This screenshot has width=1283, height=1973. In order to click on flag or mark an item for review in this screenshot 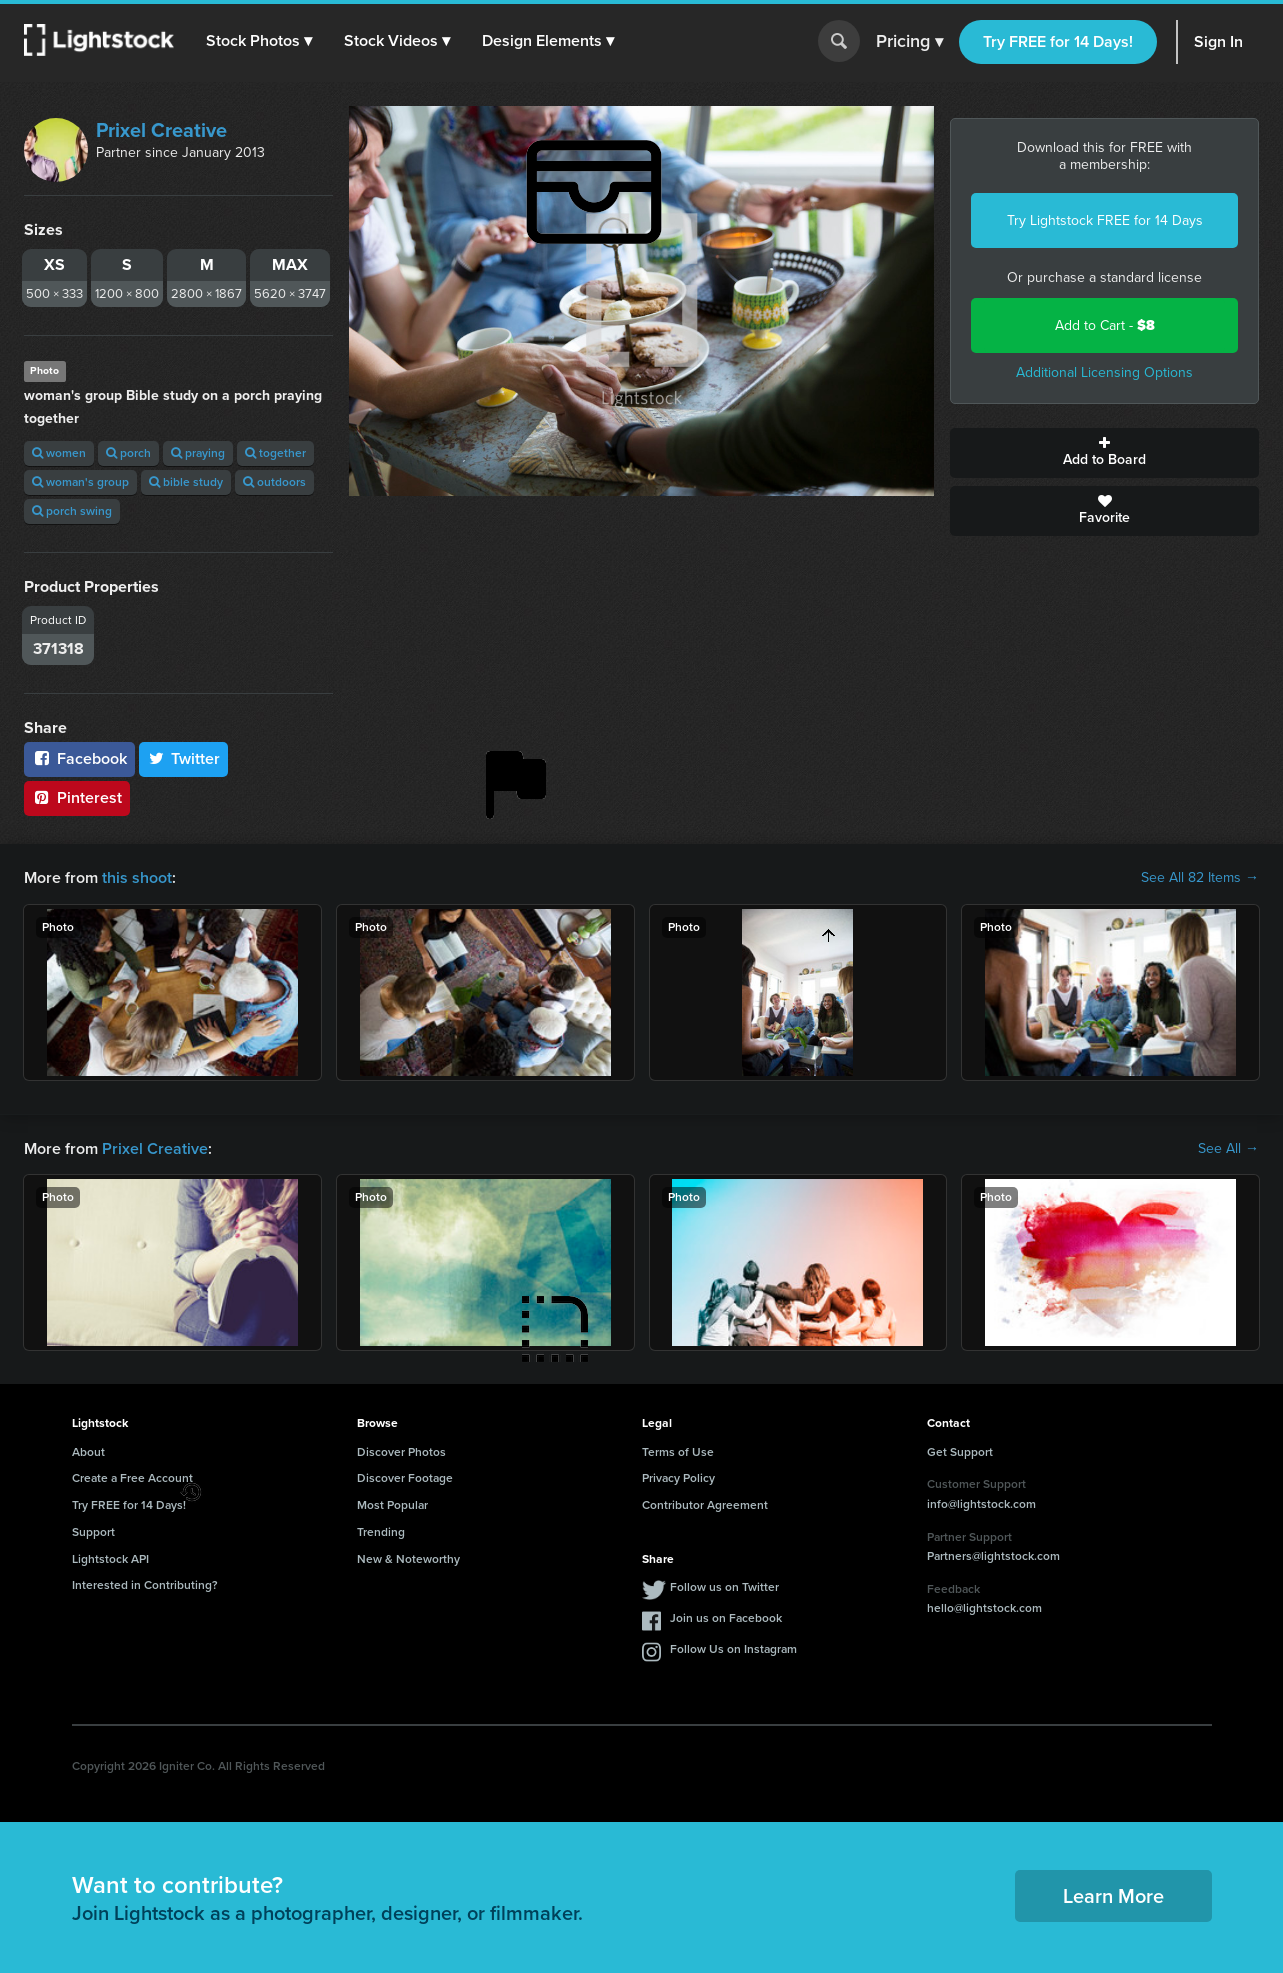, I will do `click(514, 783)`.